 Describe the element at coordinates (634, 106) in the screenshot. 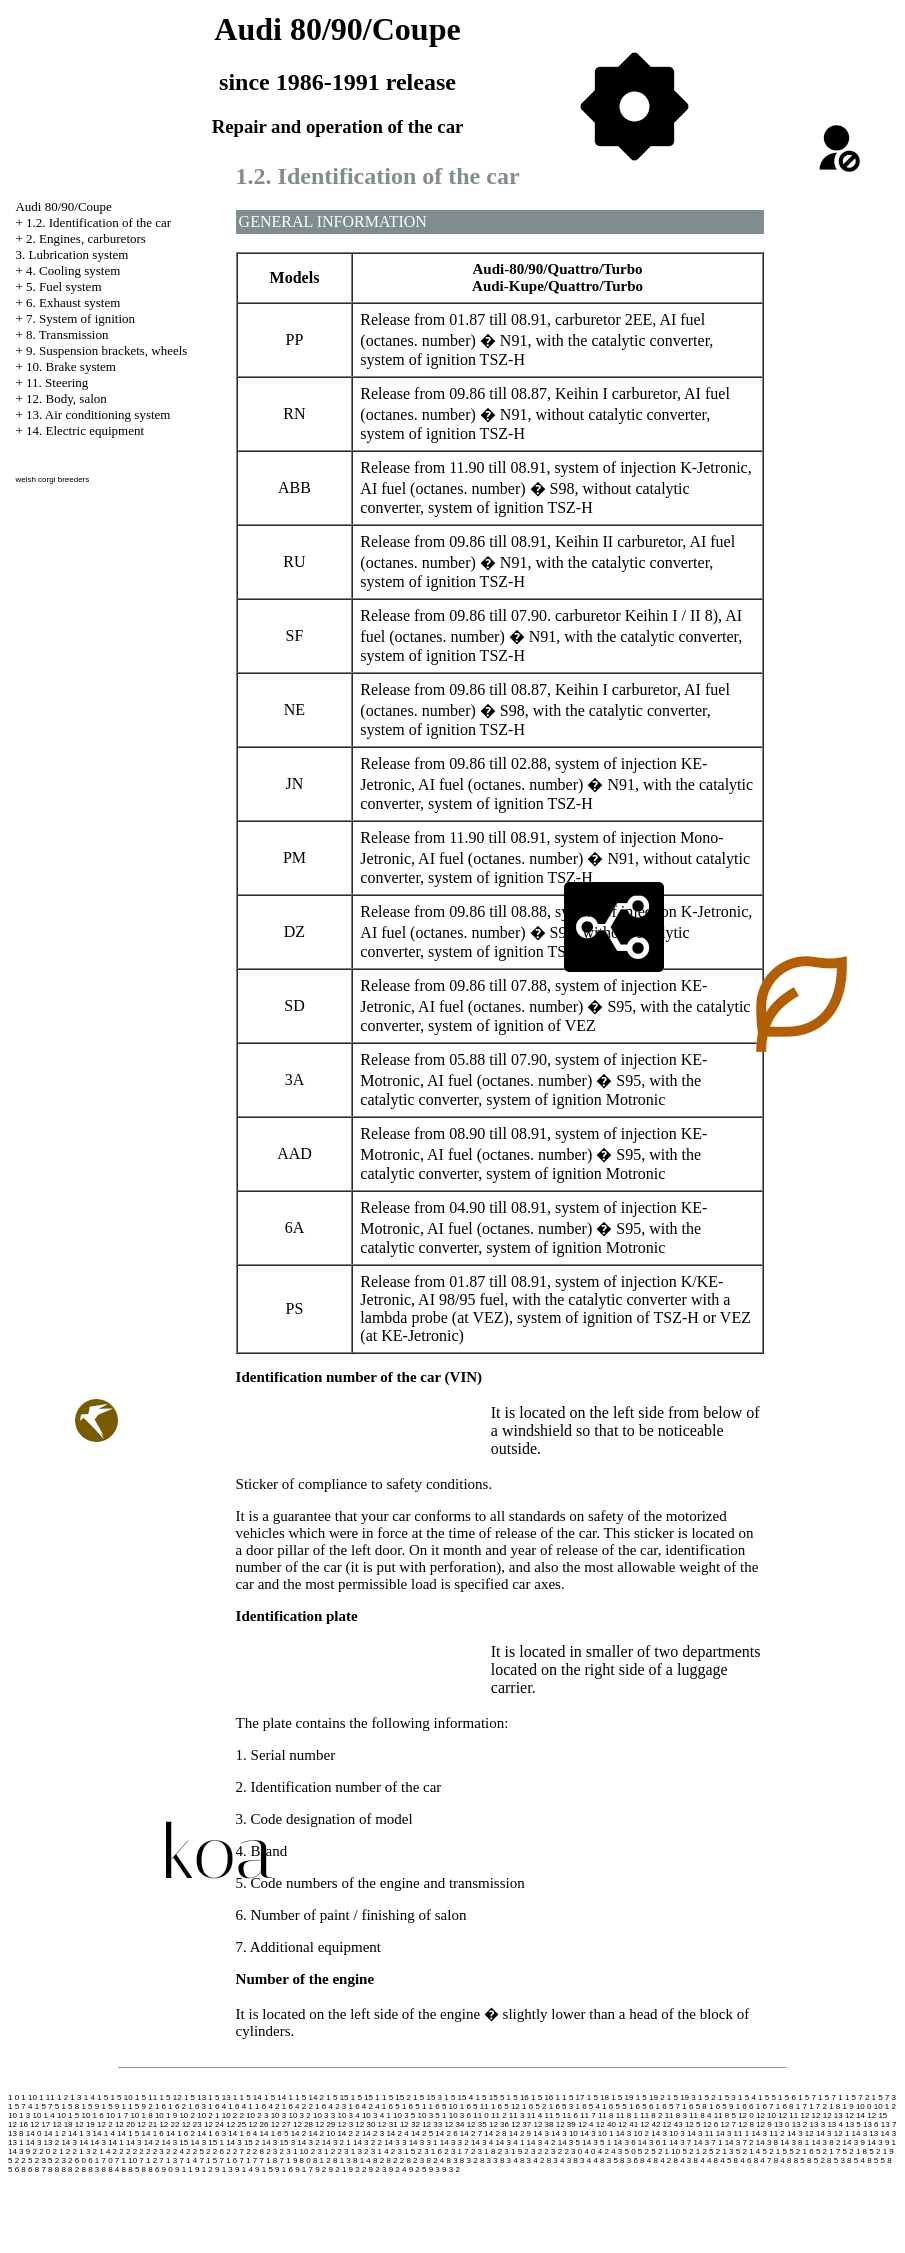

I see `access settings or preferences` at that location.